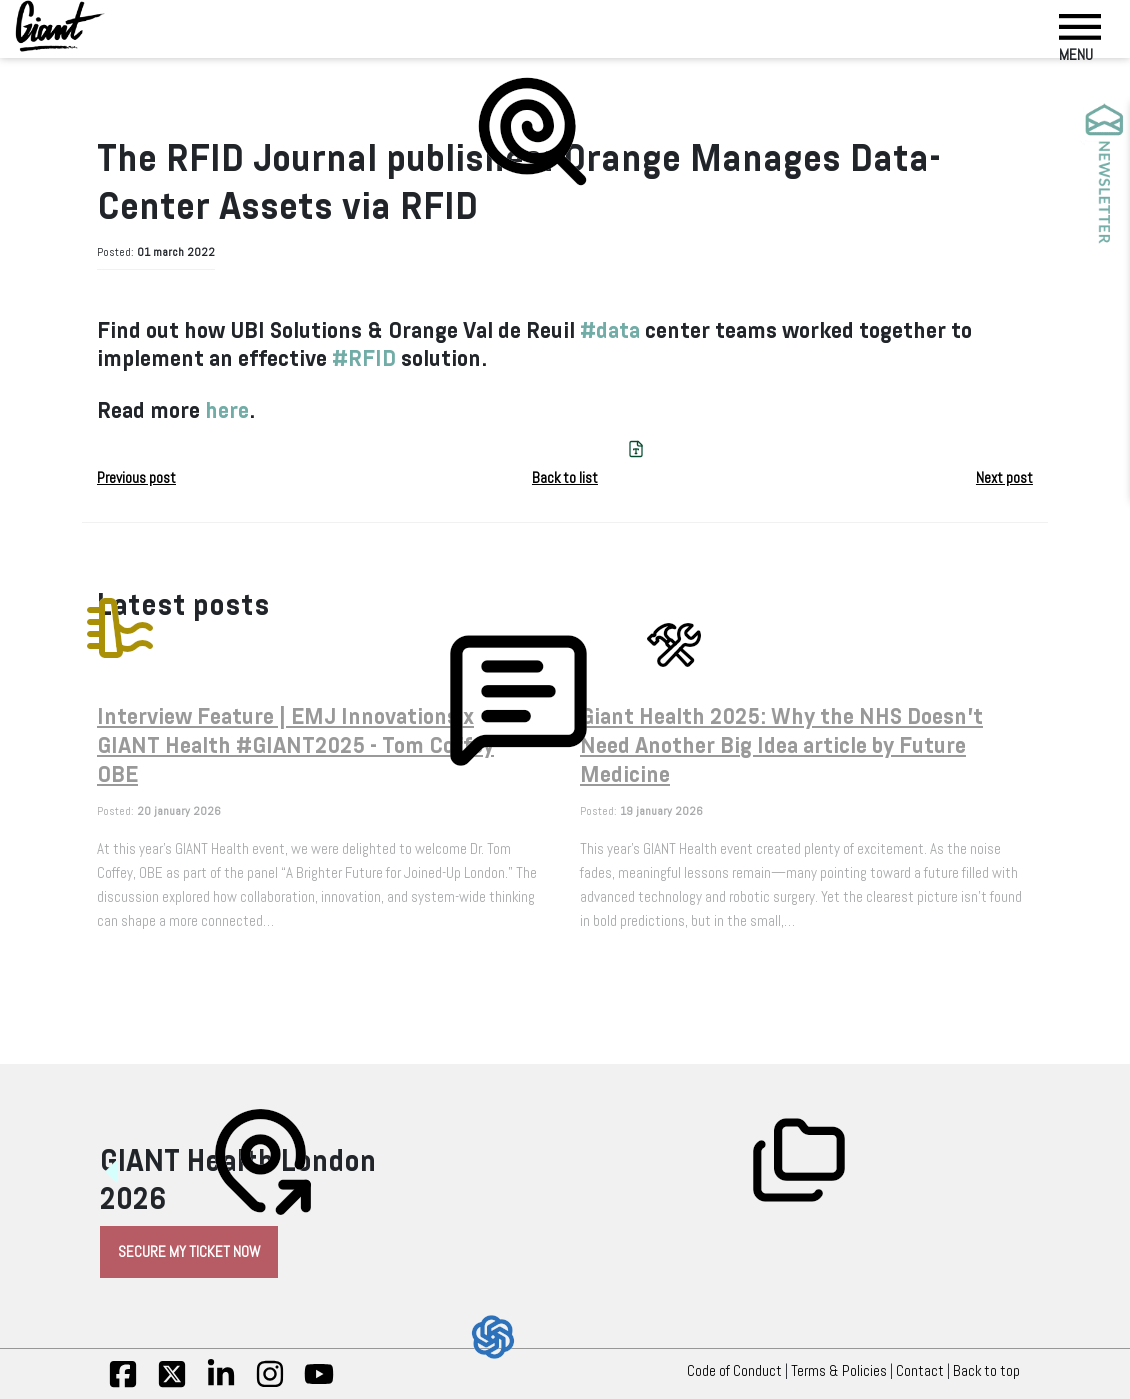 The height and width of the screenshot is (1399, 1130). I want to click on go back to the previous screen, so click(113, 1171).